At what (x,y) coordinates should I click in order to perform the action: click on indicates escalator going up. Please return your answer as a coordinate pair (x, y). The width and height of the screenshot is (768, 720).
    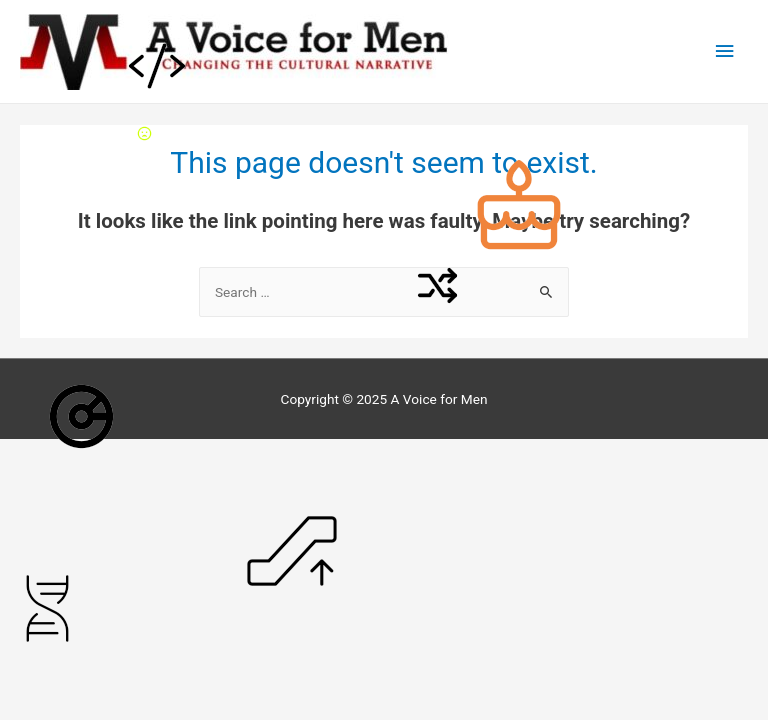
    Looking at the image, I should click on (292, 551).